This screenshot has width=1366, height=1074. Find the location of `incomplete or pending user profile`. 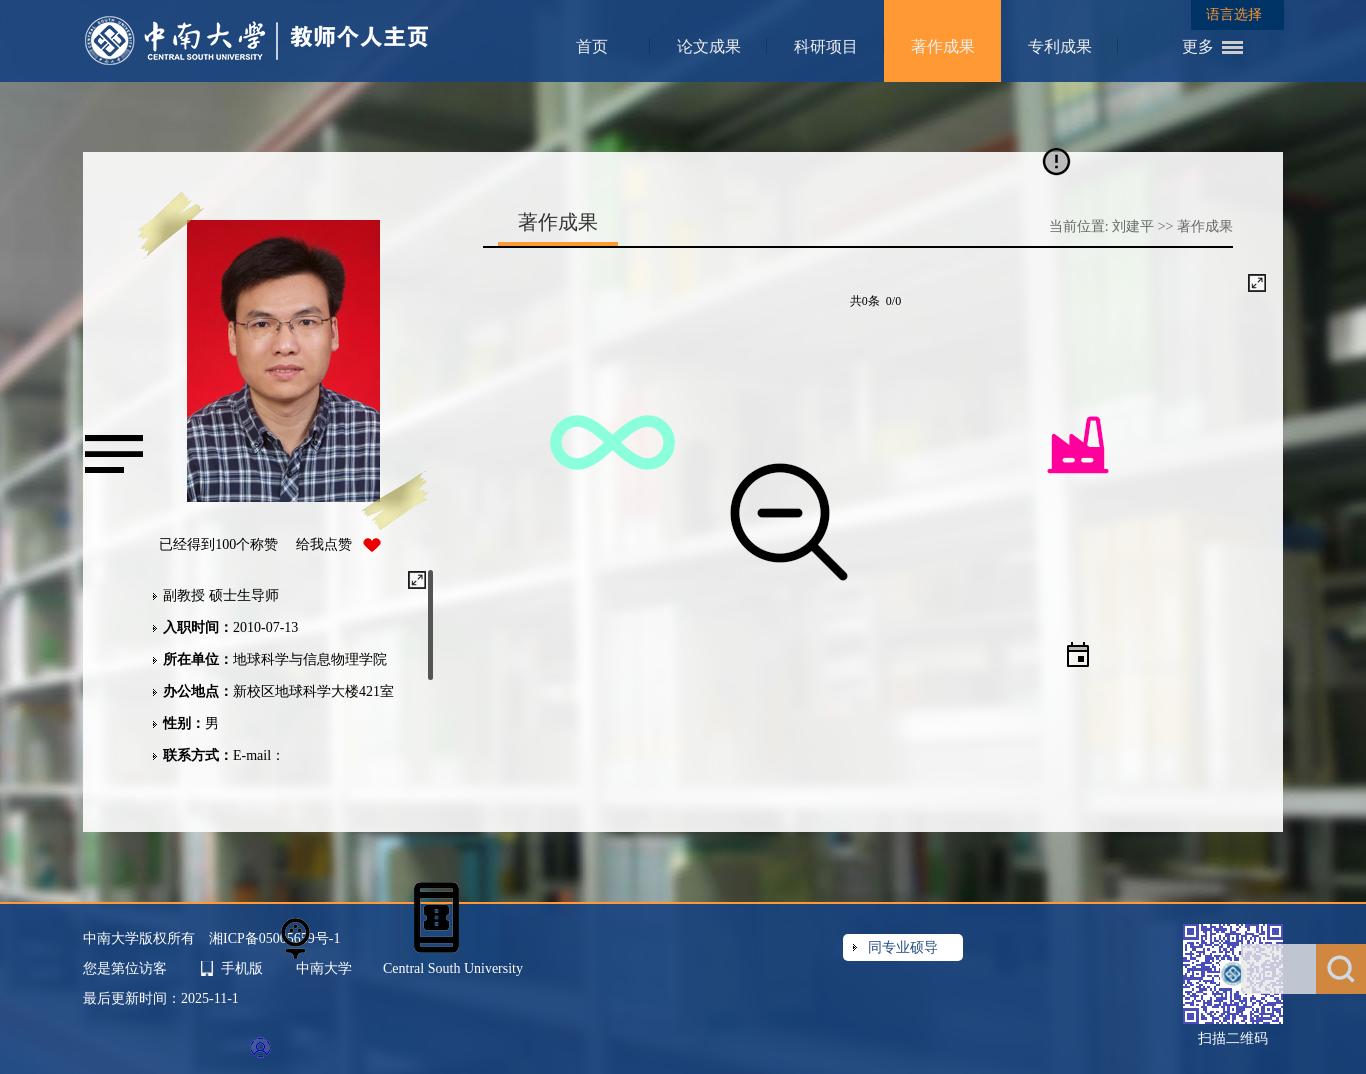

incomplete or pending user profile is located at coordinates (260, 1047).